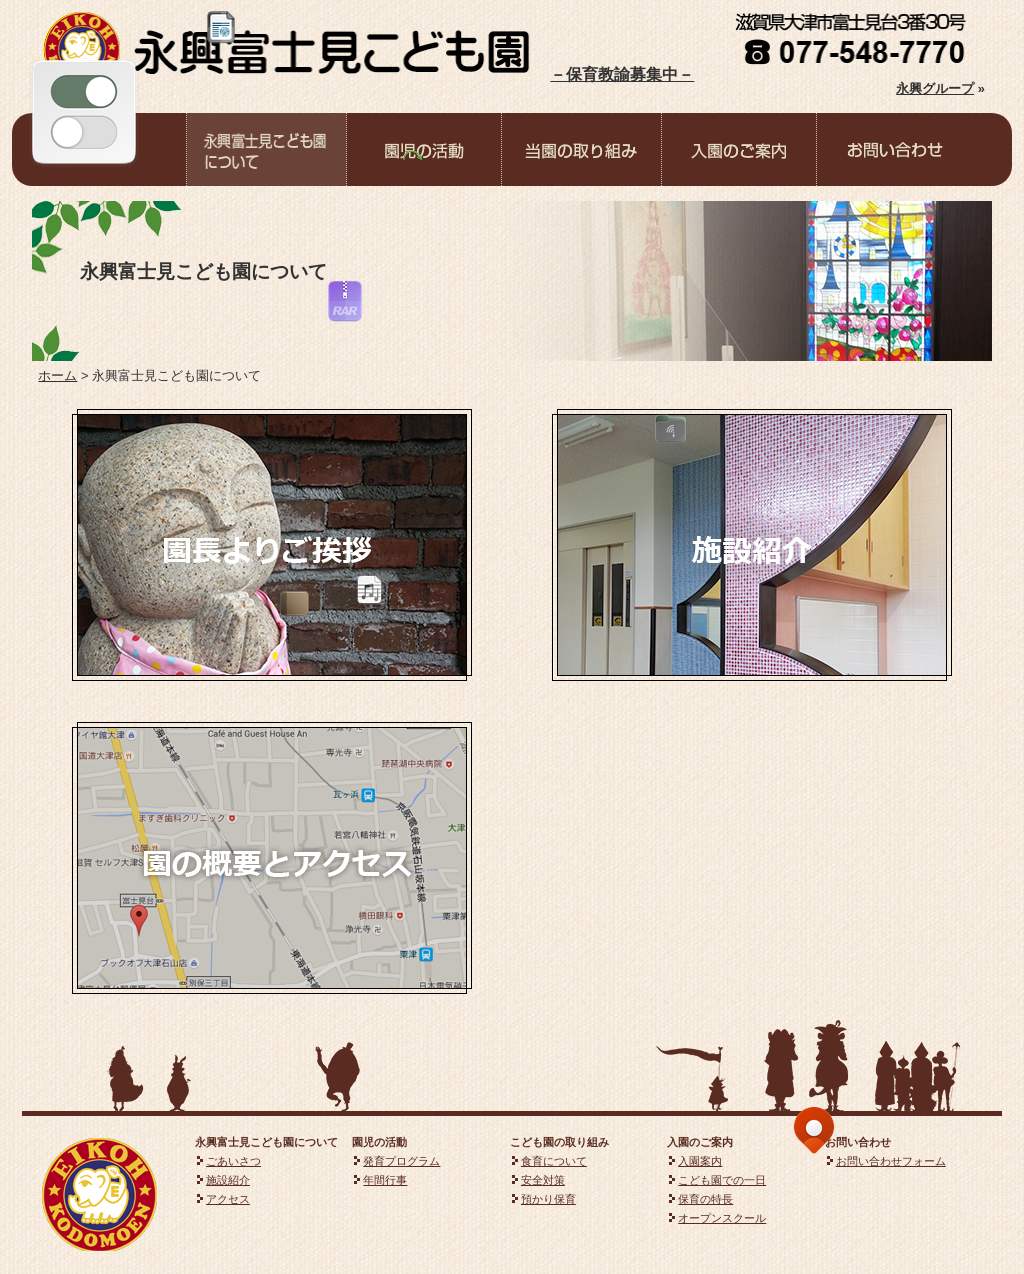  Describe the element at coordinates (814, 1131) in the screenshot. I see `open the maps app` at that location.